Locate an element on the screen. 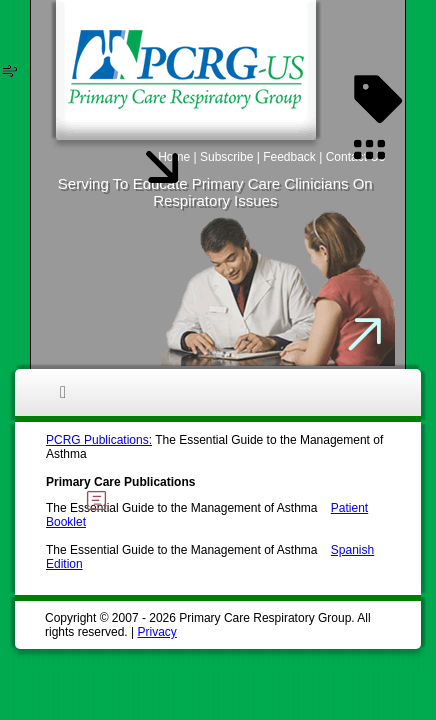 This screenshot has width=436, height=720. navigate to the next item diagonally is located at coordinates (162, 167).